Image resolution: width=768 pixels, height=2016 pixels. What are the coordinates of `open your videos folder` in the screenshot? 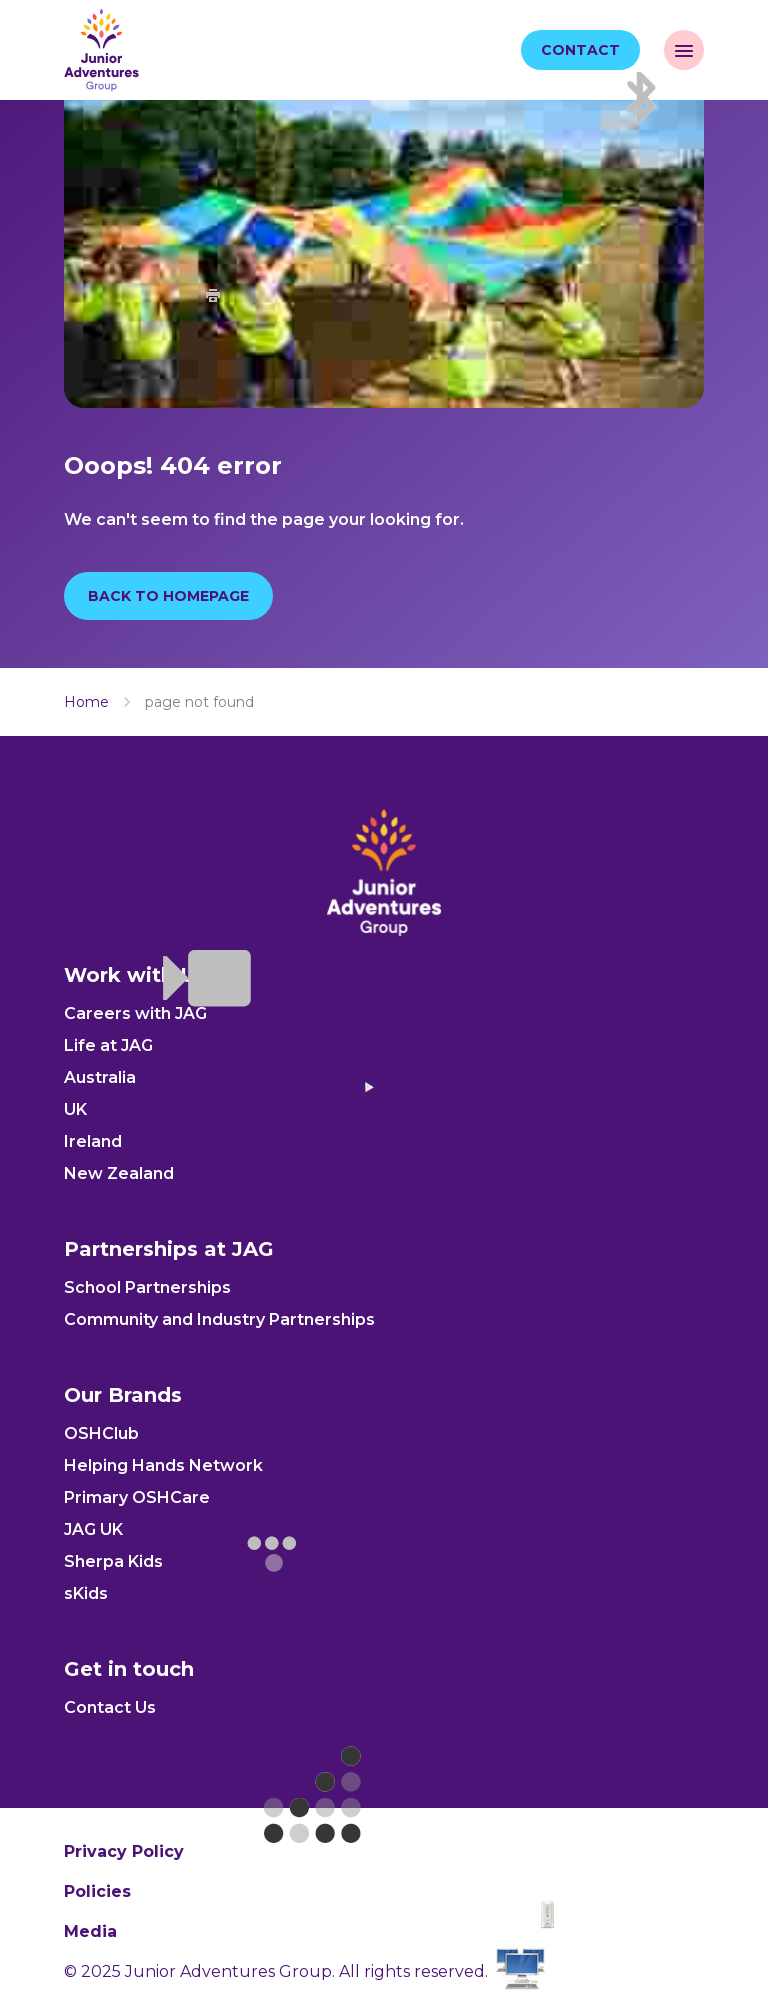 It's located at (207, 975).